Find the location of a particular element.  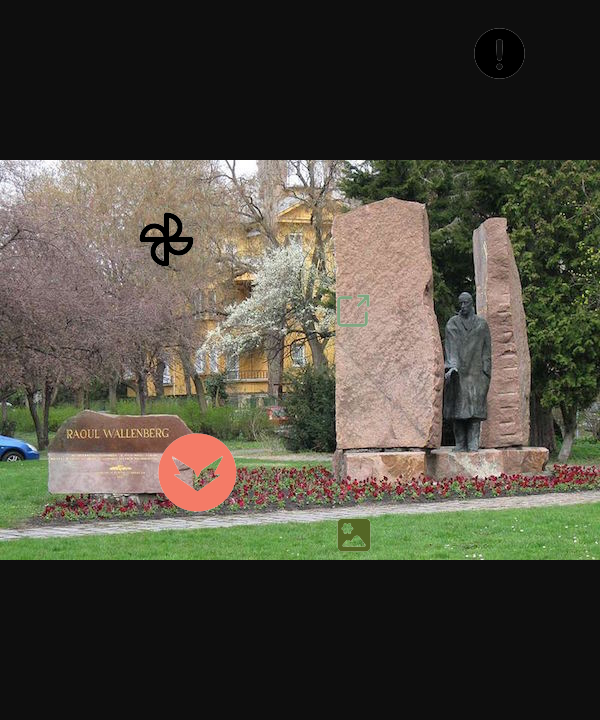

access renewable energy settings is located at coordinates (166, 239).